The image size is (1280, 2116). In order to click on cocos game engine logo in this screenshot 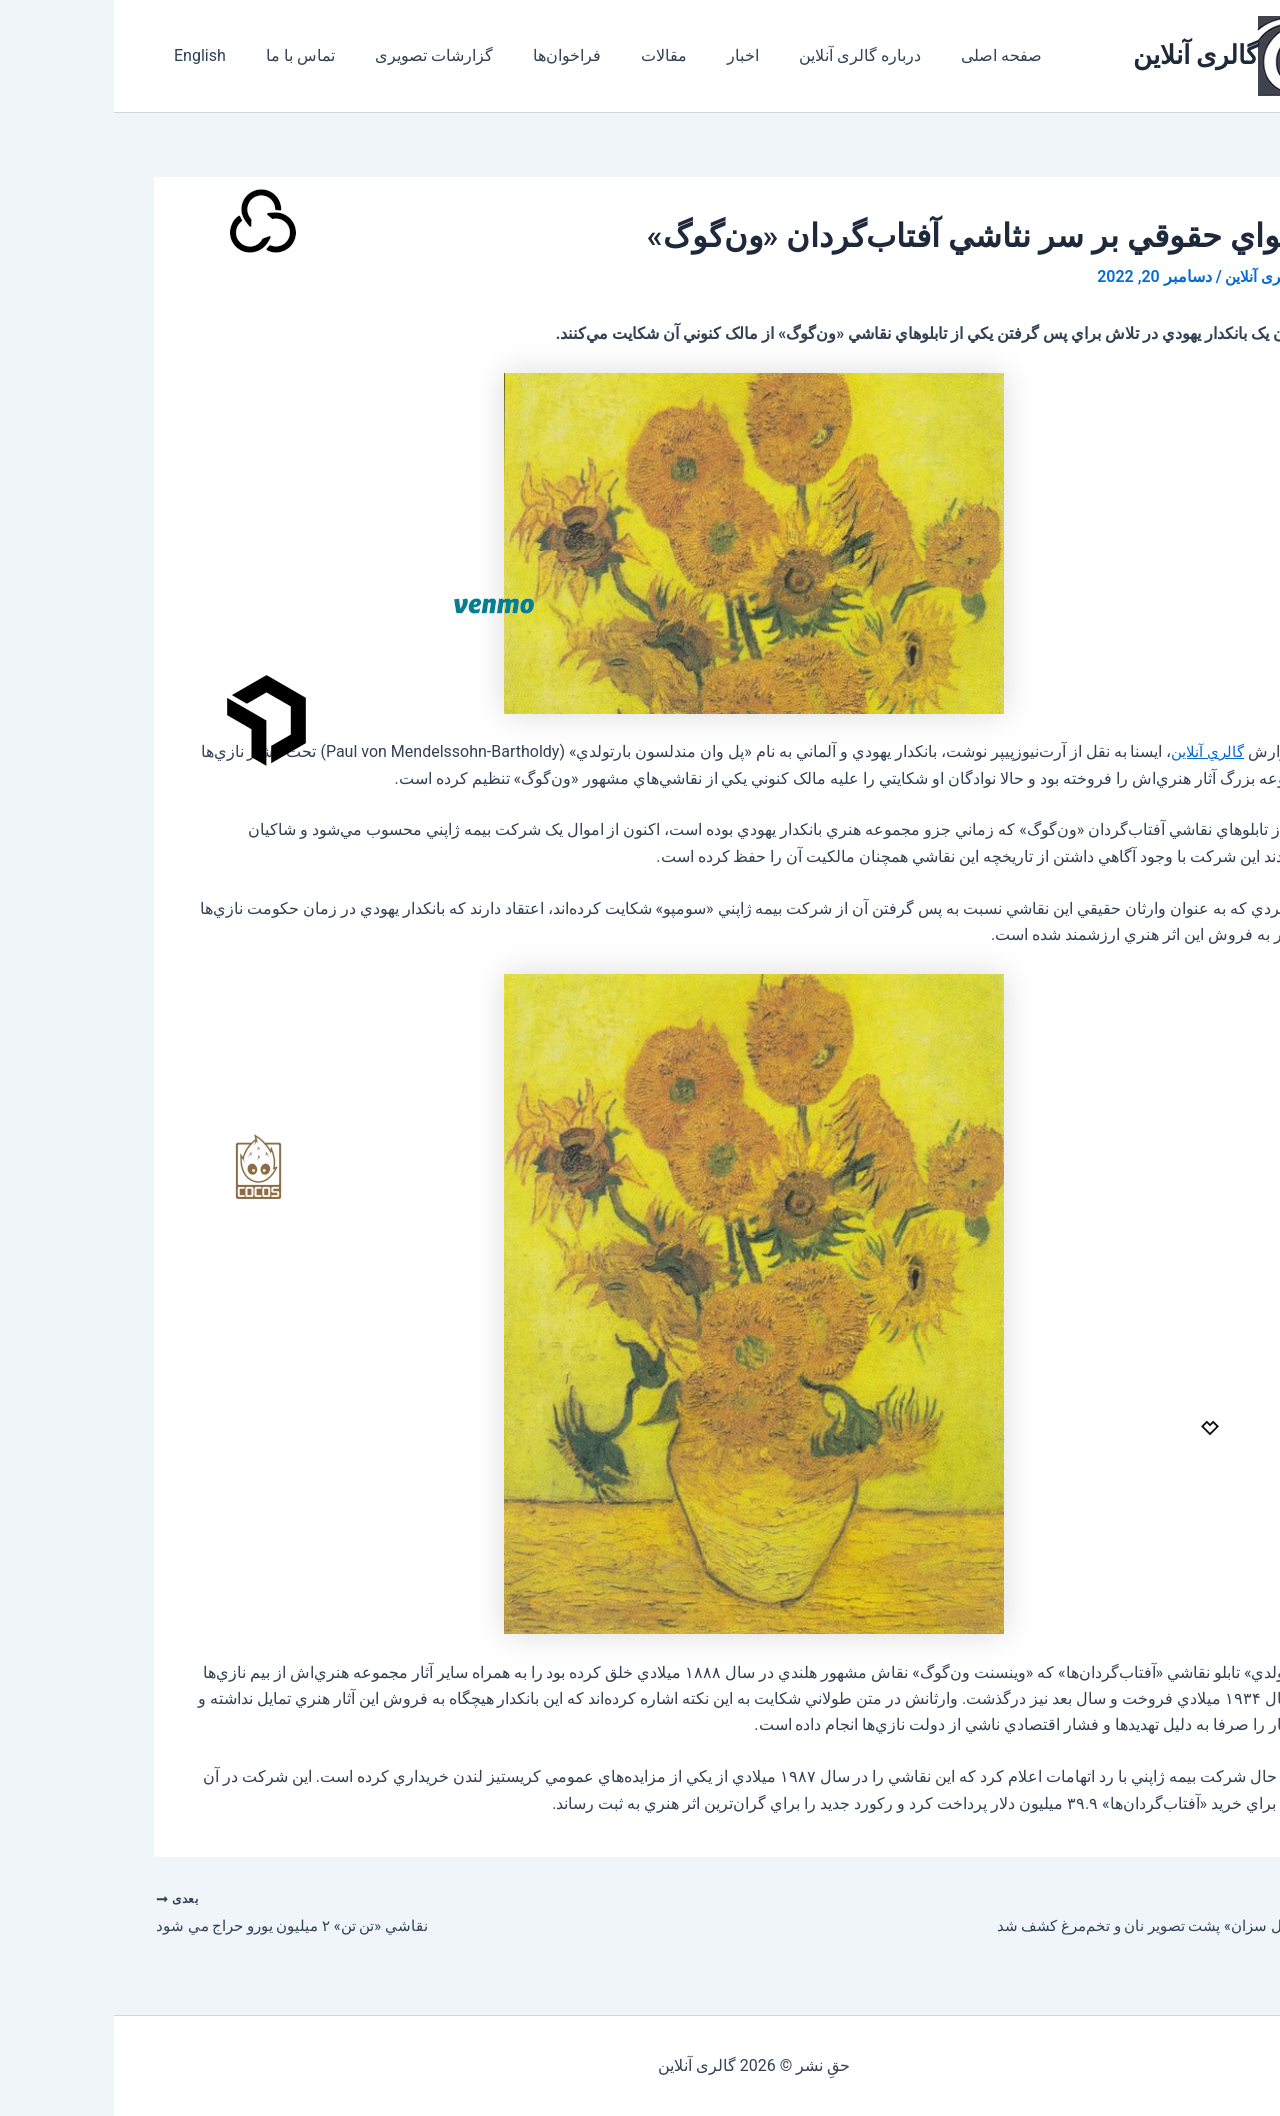, I will do `click(258, 1166)`.